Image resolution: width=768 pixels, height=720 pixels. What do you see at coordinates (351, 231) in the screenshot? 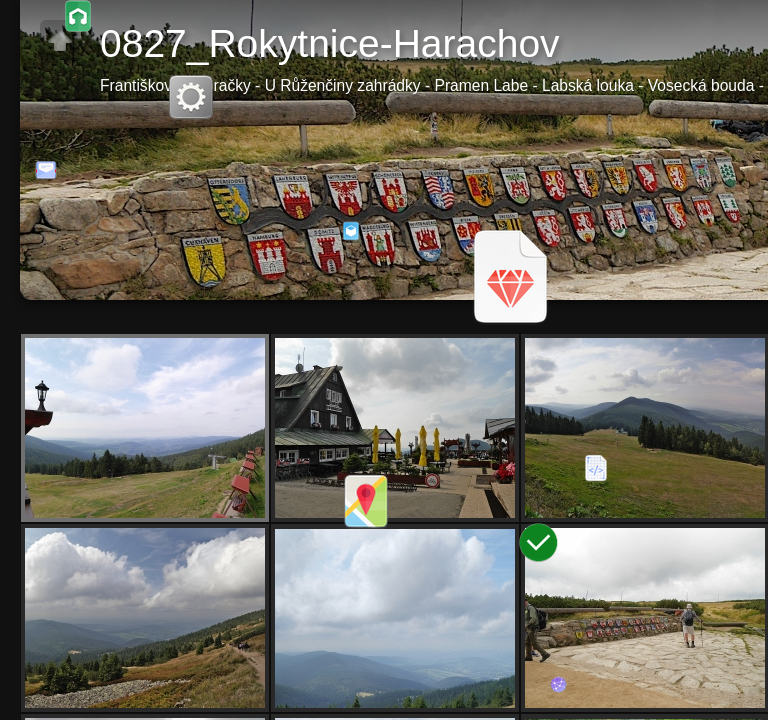
I see `flatpak application package file` at bounding box center [351, 231].